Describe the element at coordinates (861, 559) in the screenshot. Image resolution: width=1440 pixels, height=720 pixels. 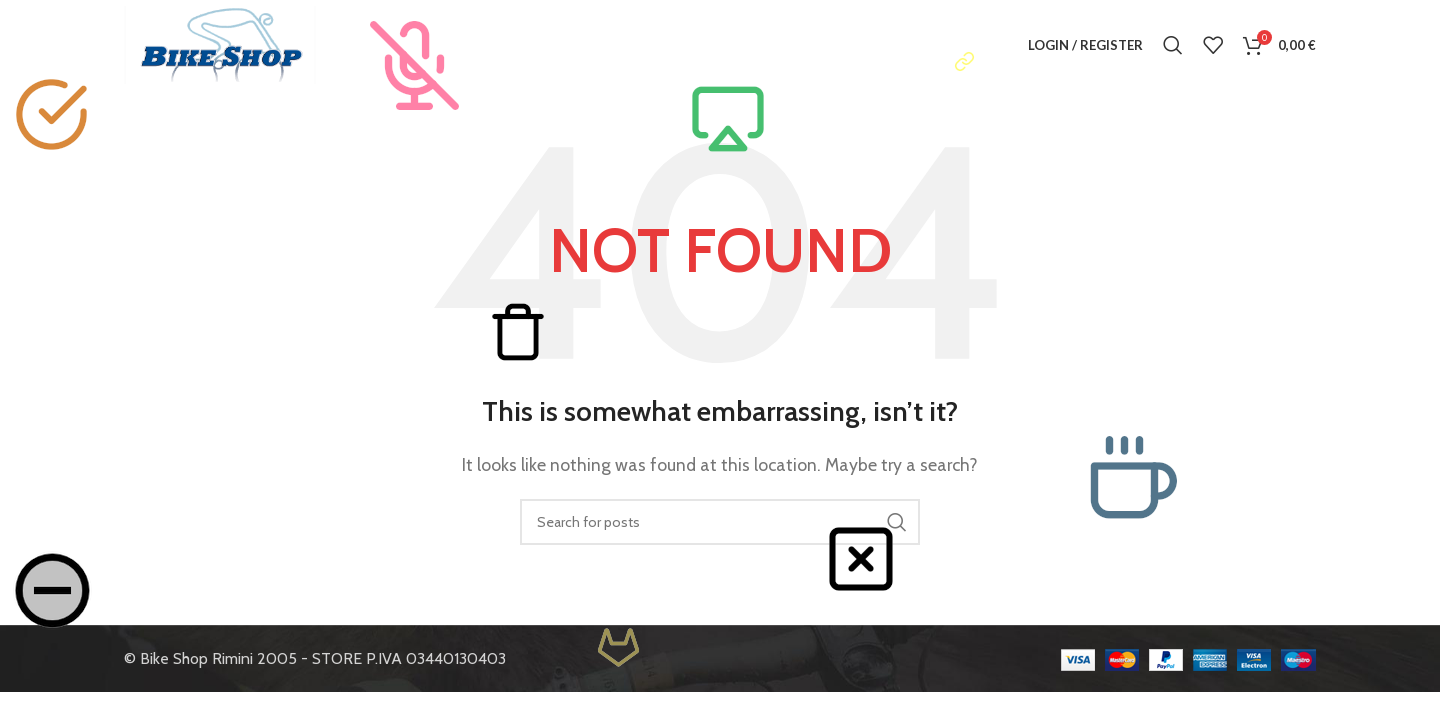
I see `close or dismiss a dialog box` at that location.